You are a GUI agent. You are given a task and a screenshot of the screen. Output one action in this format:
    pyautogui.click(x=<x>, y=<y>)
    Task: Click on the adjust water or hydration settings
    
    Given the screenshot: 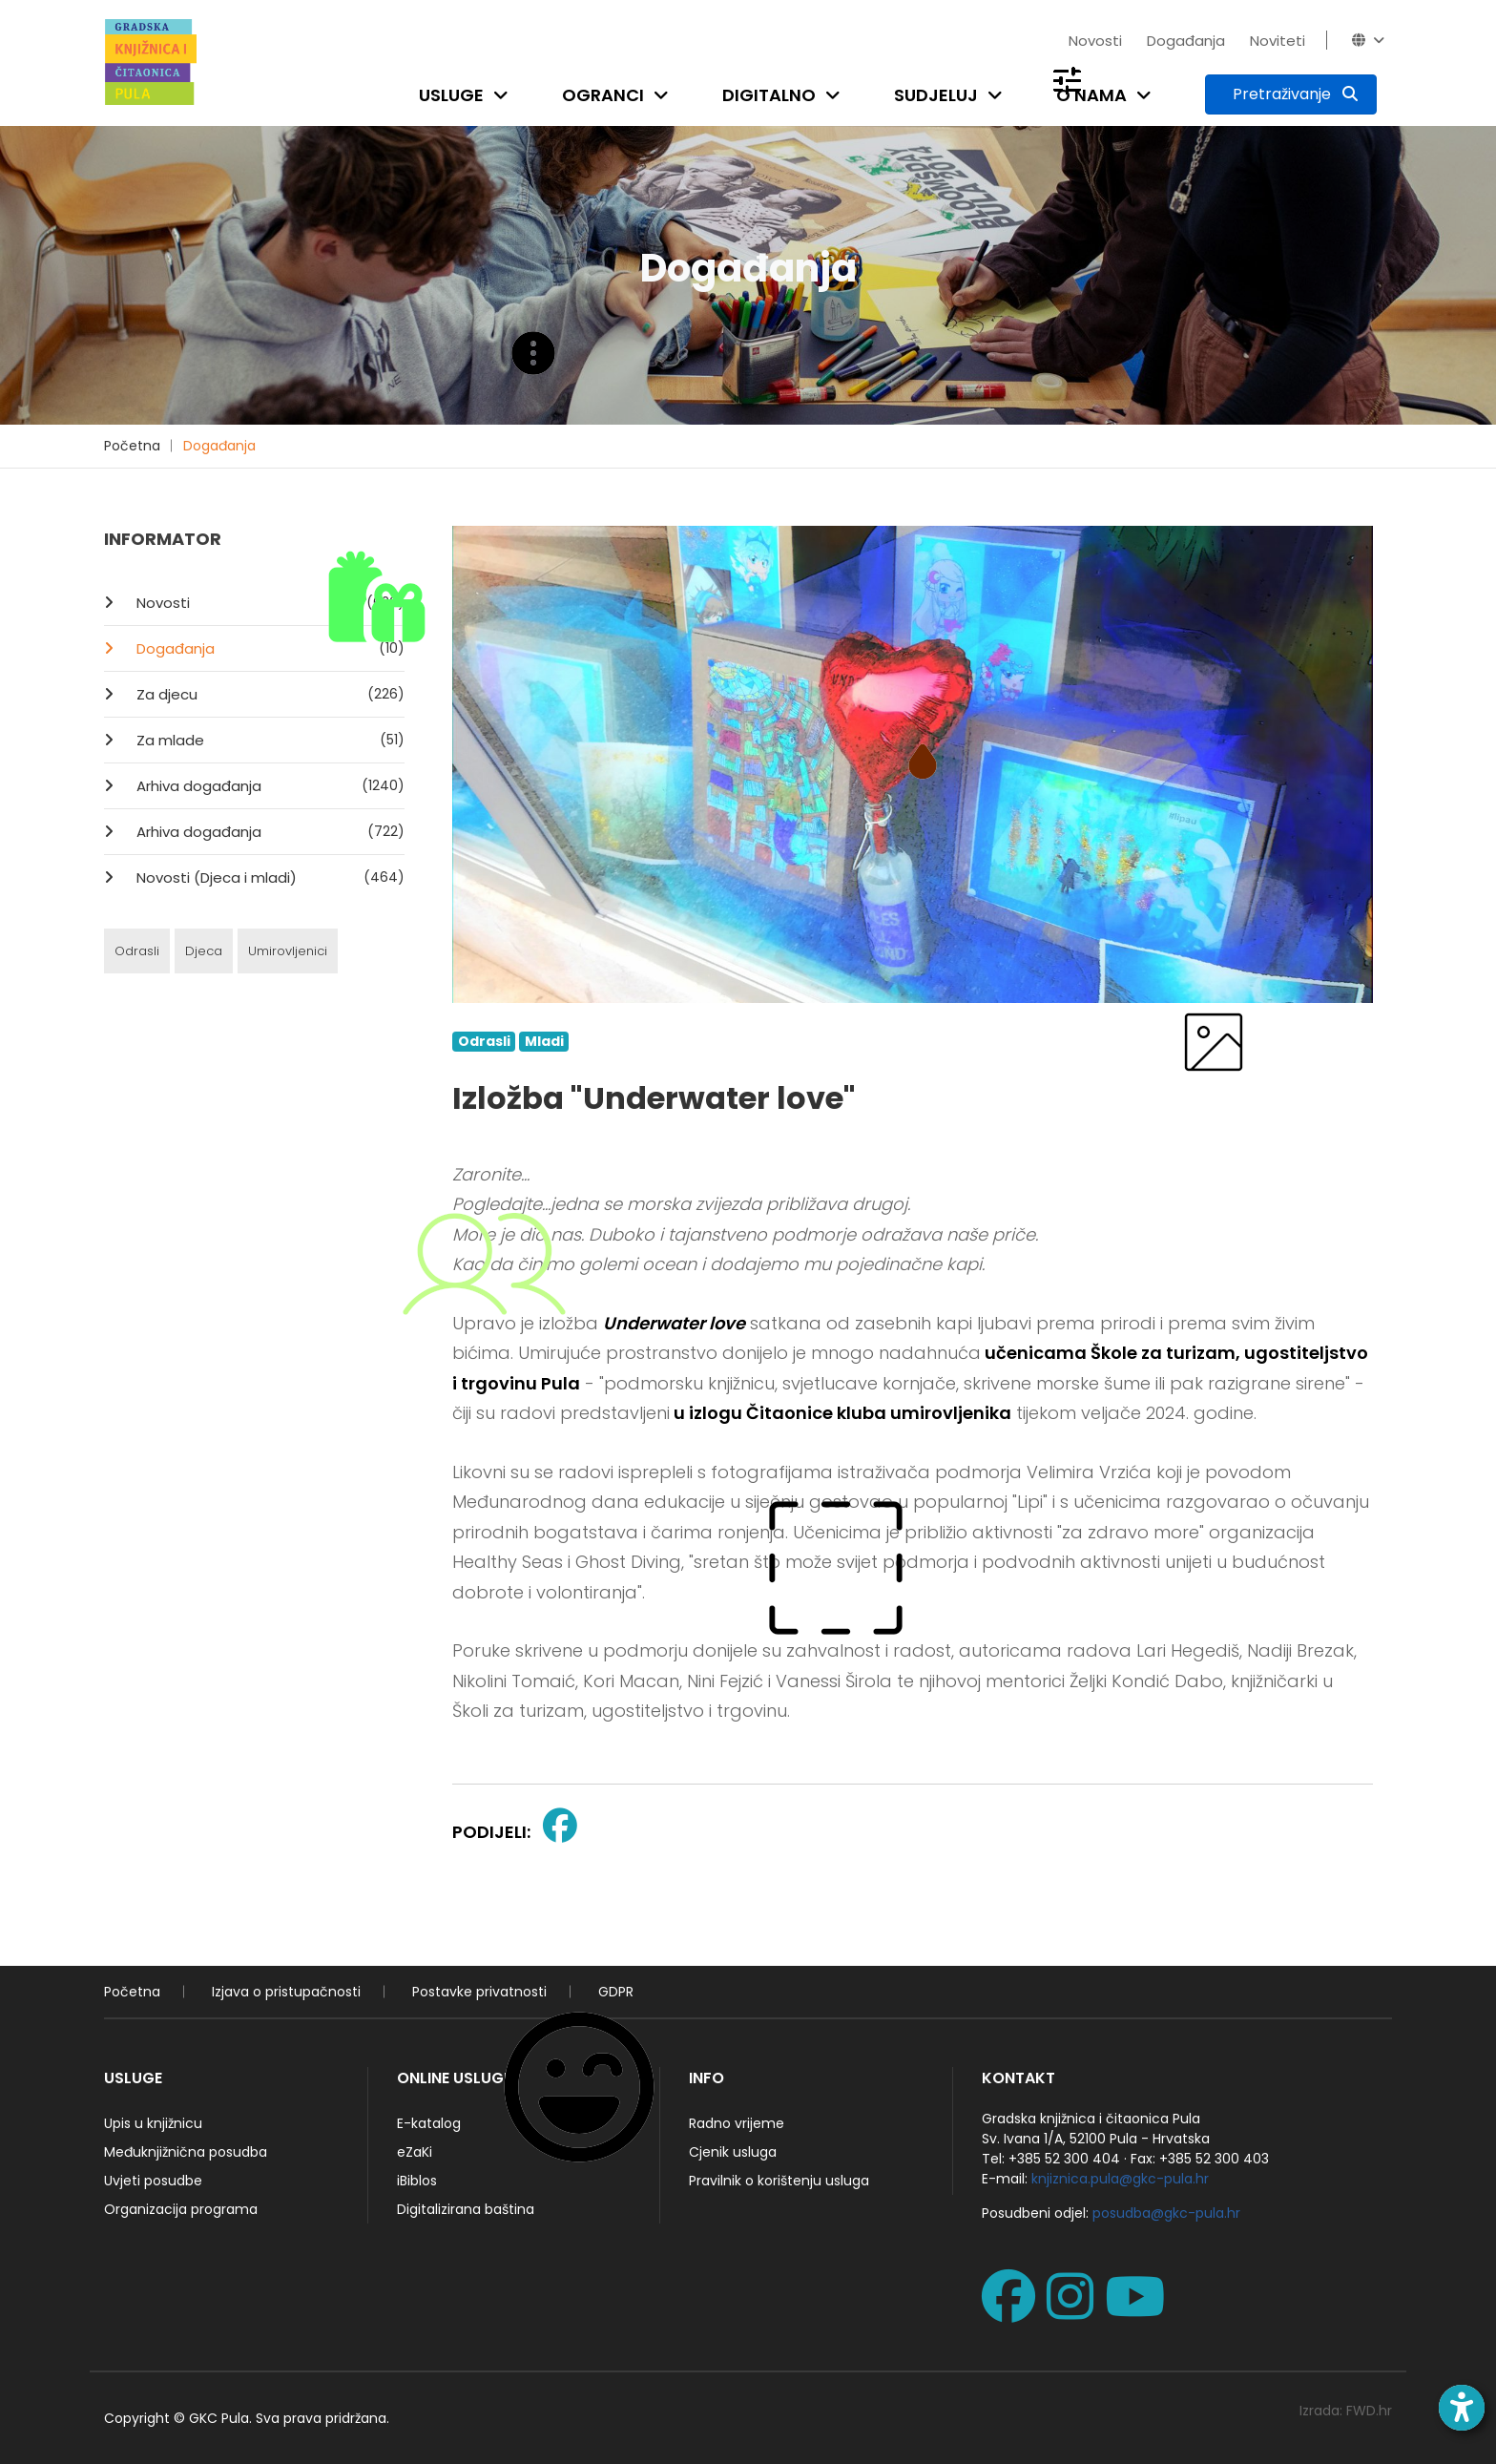 What is the action you would take?
    pyautogui.click(x=923, y=762)
    